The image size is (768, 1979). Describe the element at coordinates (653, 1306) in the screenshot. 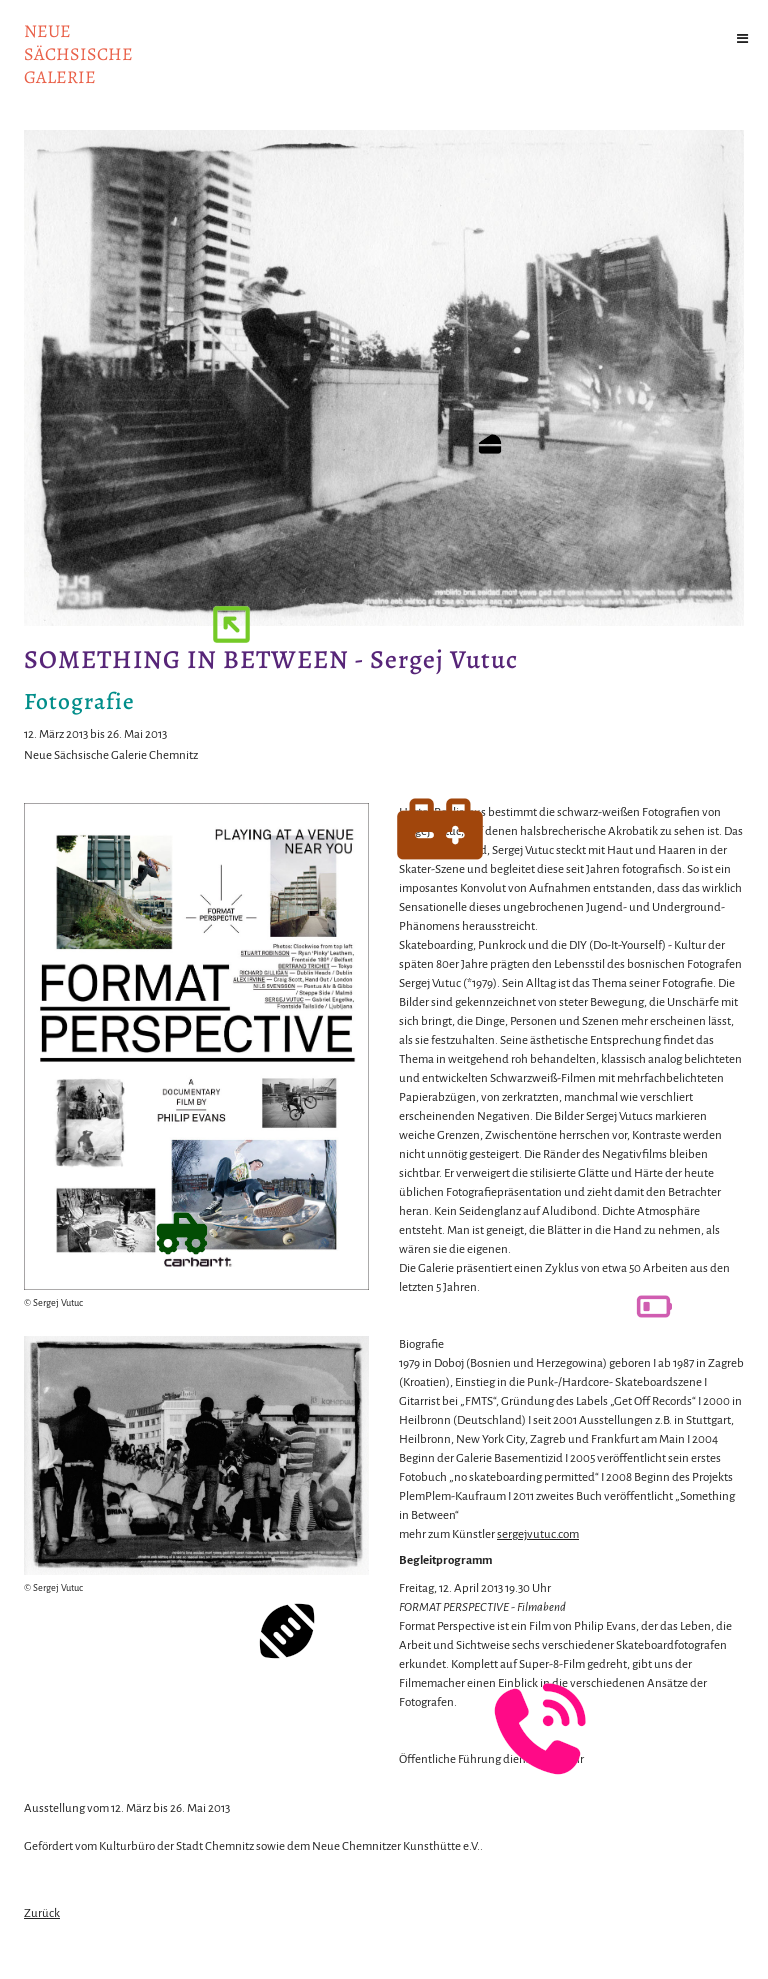

I see `indicates low battery level at approximately 25%` at that location.